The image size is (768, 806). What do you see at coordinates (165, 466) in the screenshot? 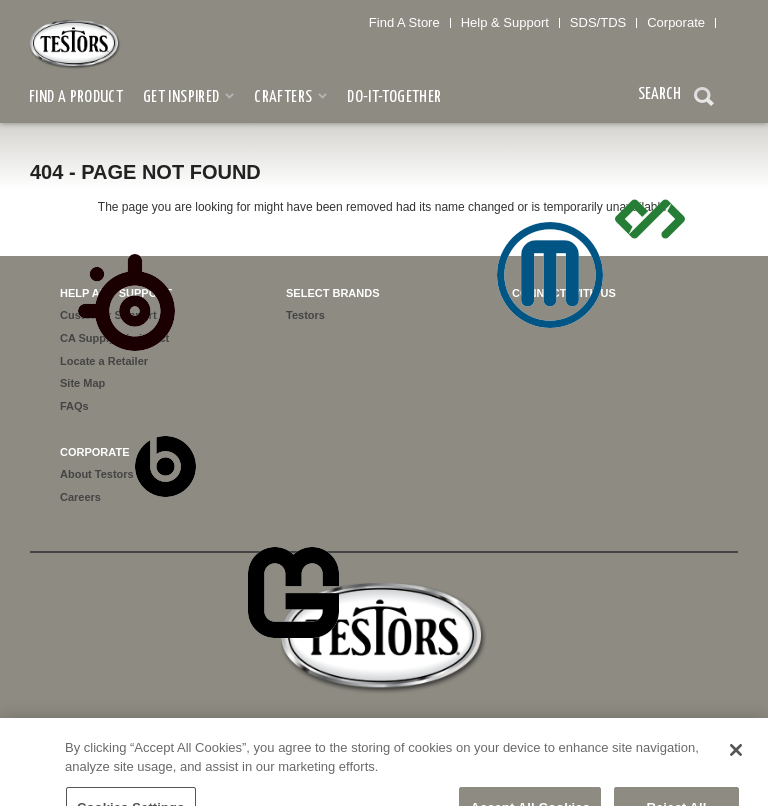
I see `open the Beats by Dre app` at bounding box center [165, 466].